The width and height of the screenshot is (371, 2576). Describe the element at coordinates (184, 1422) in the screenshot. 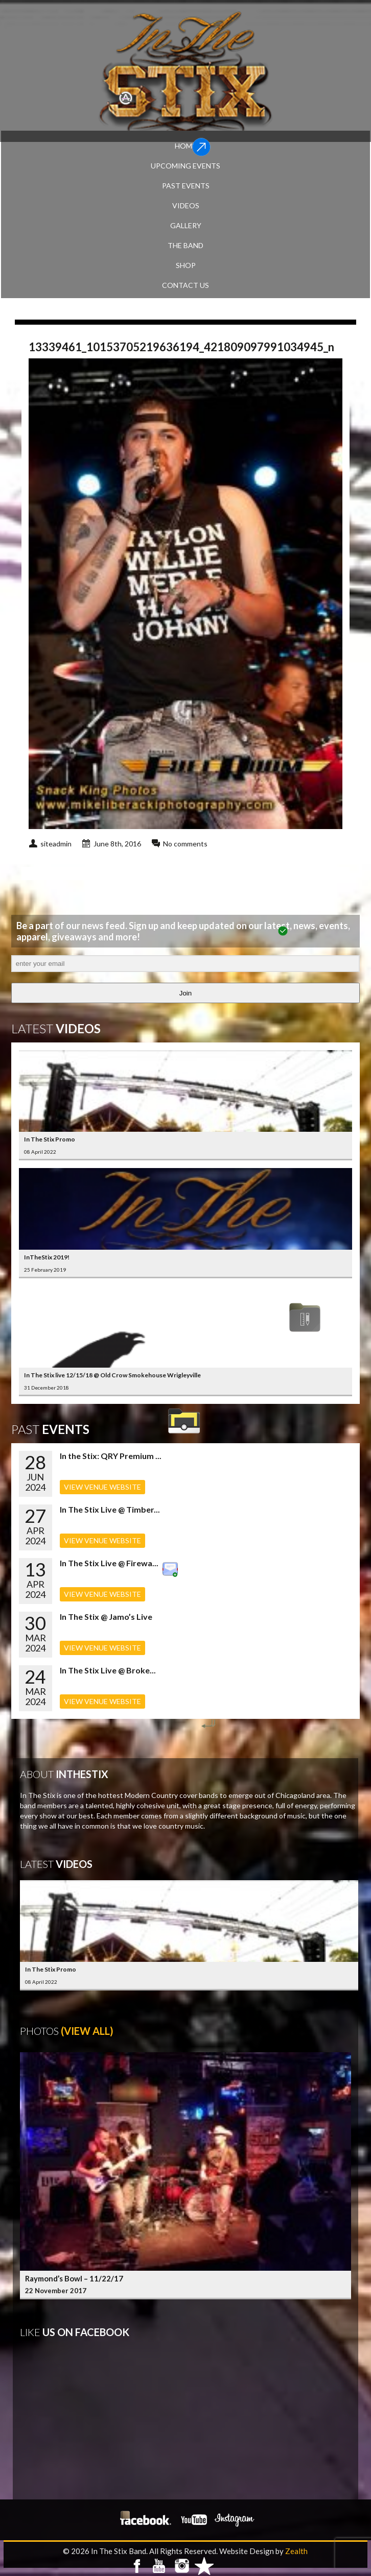

I see `folder for pokémon ultra ball collection or game assets` at that location.